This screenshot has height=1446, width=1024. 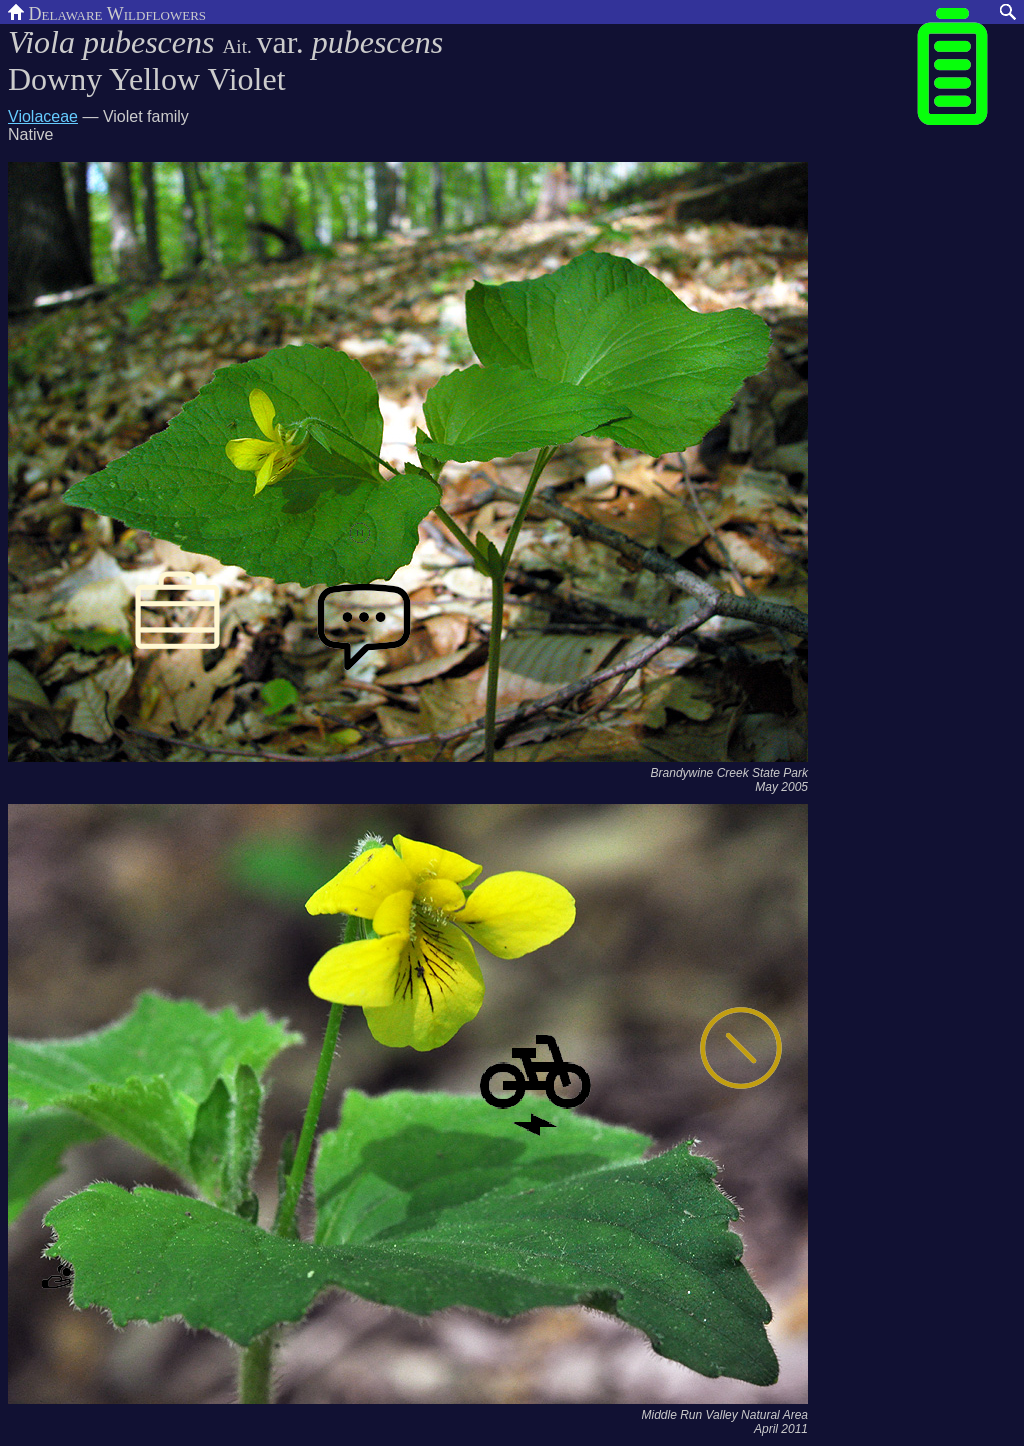 I want to click on pause media playback, so click(x=360, y=533).